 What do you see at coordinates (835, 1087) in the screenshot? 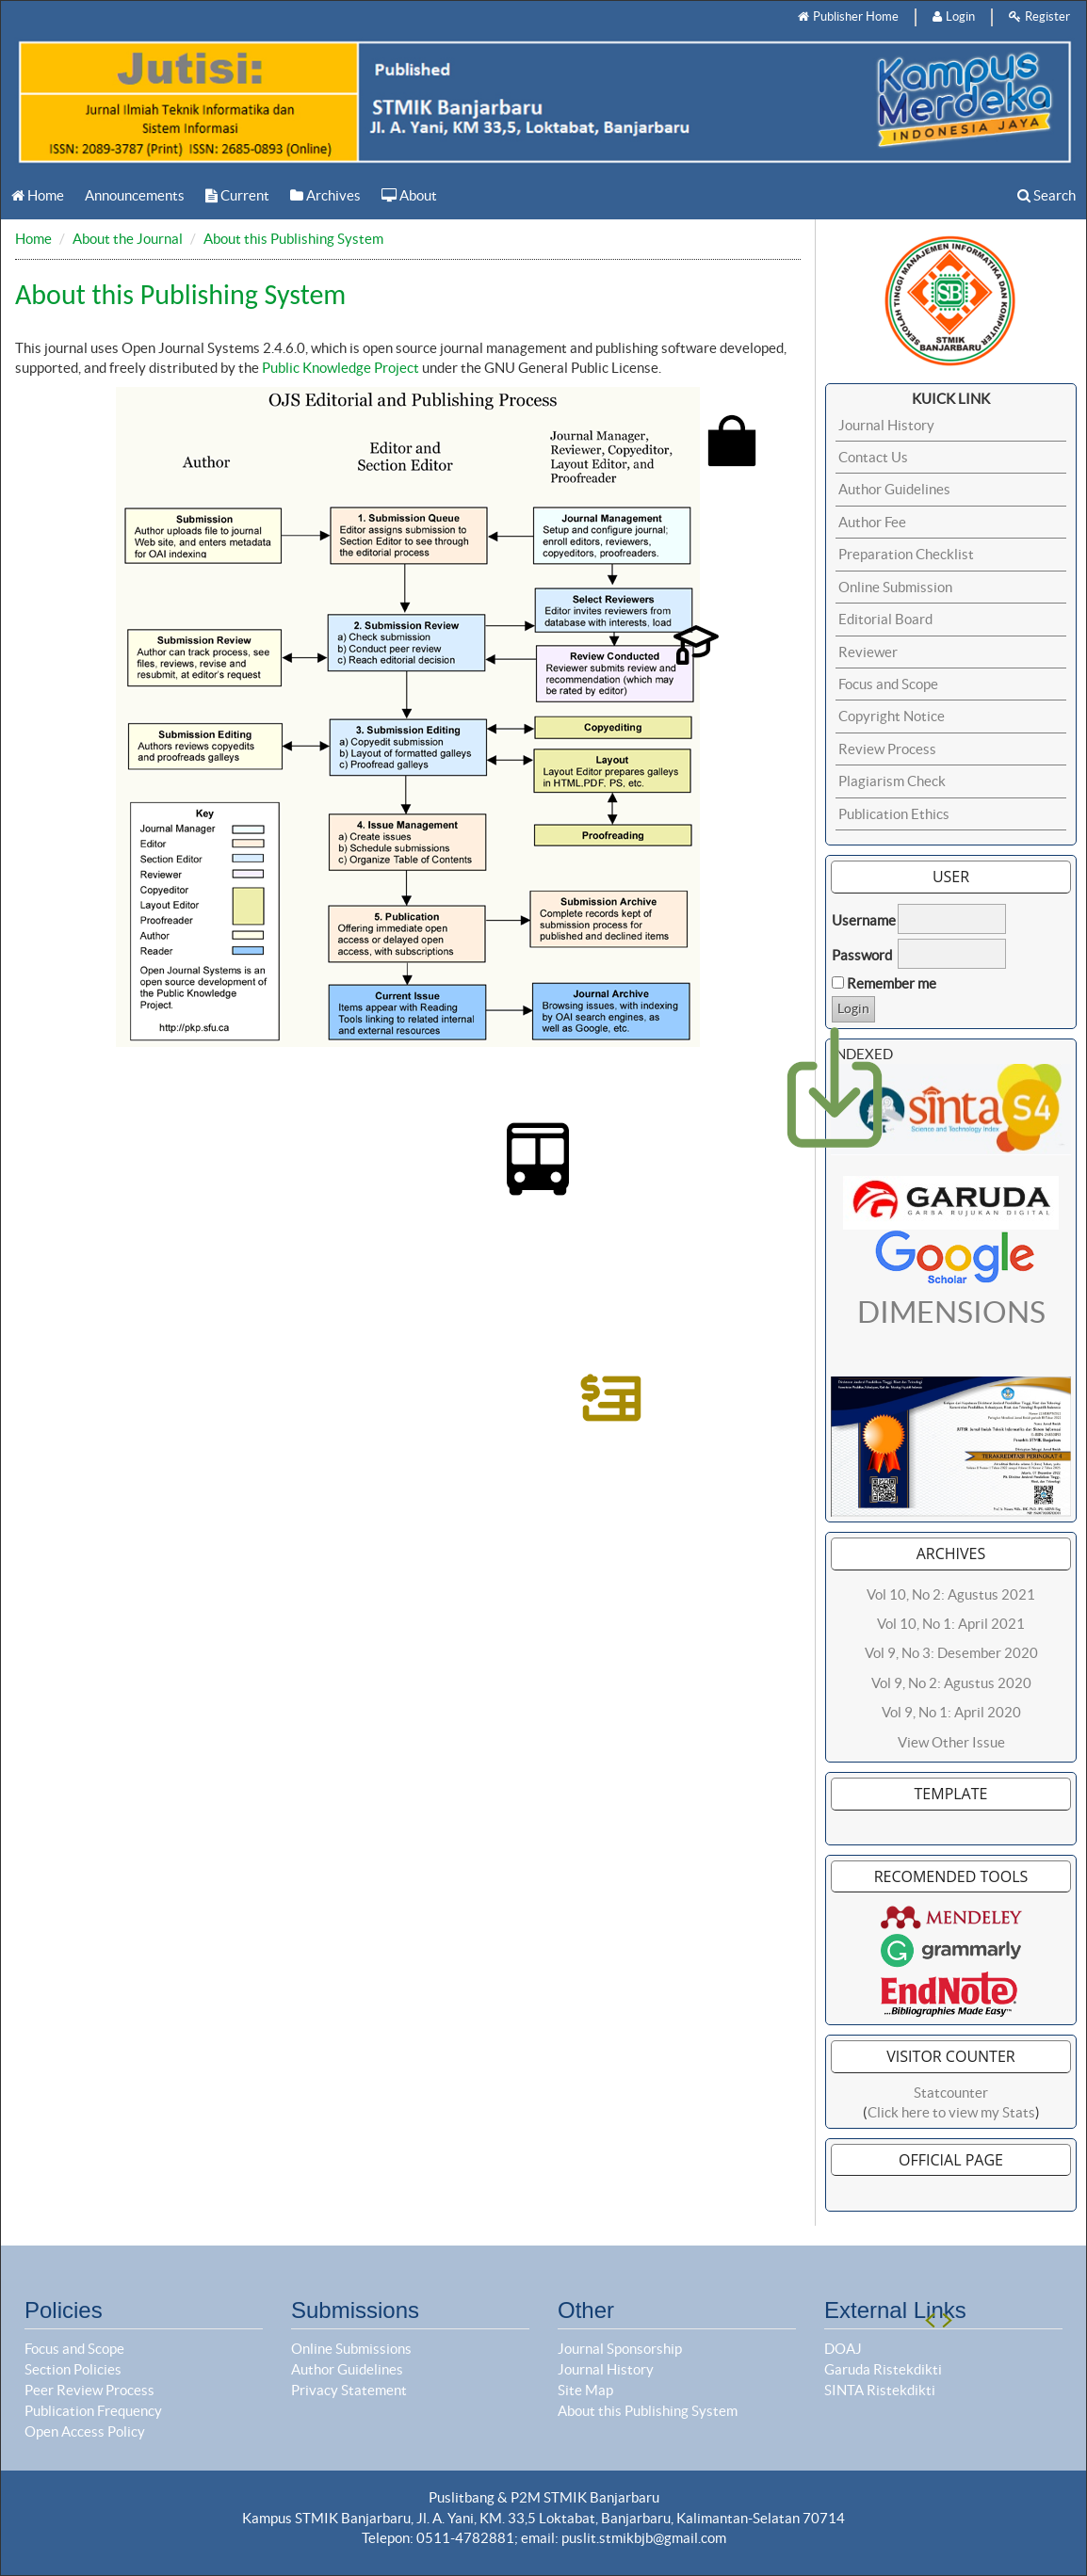
I see `download a file or document` at bounding box center [835, 1087].